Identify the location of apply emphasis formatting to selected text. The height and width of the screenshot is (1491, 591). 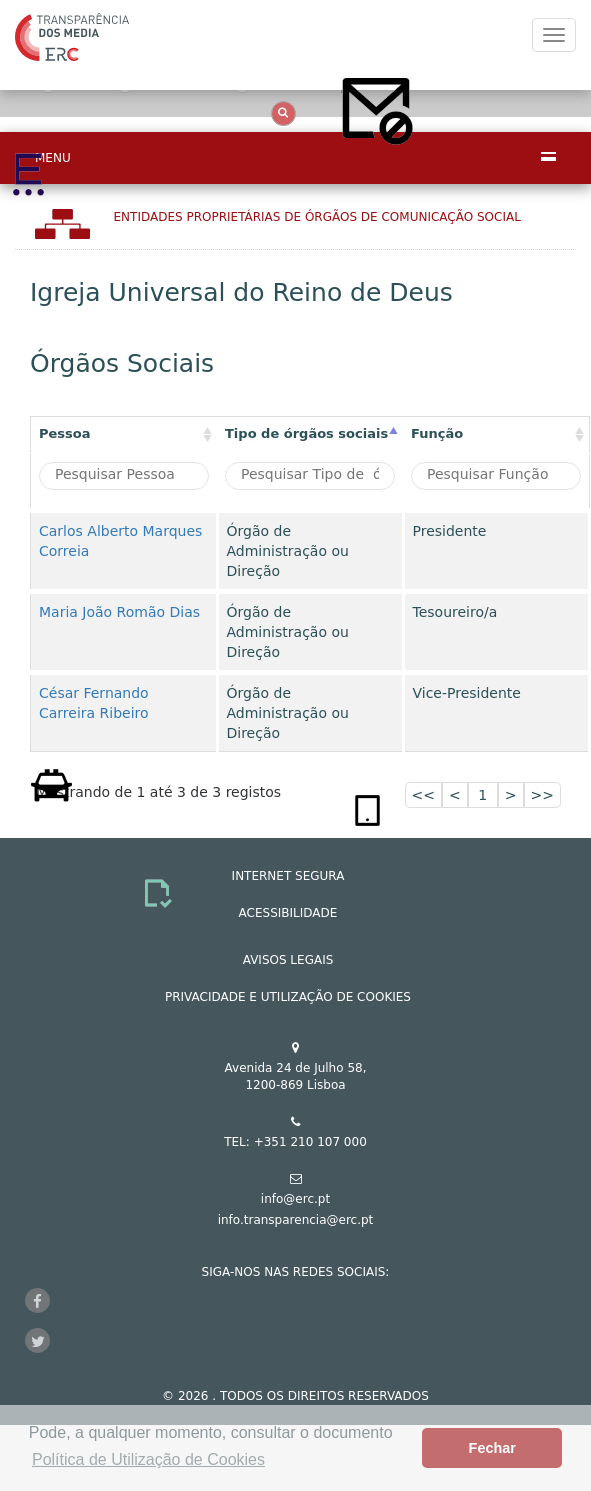
(28, 173).